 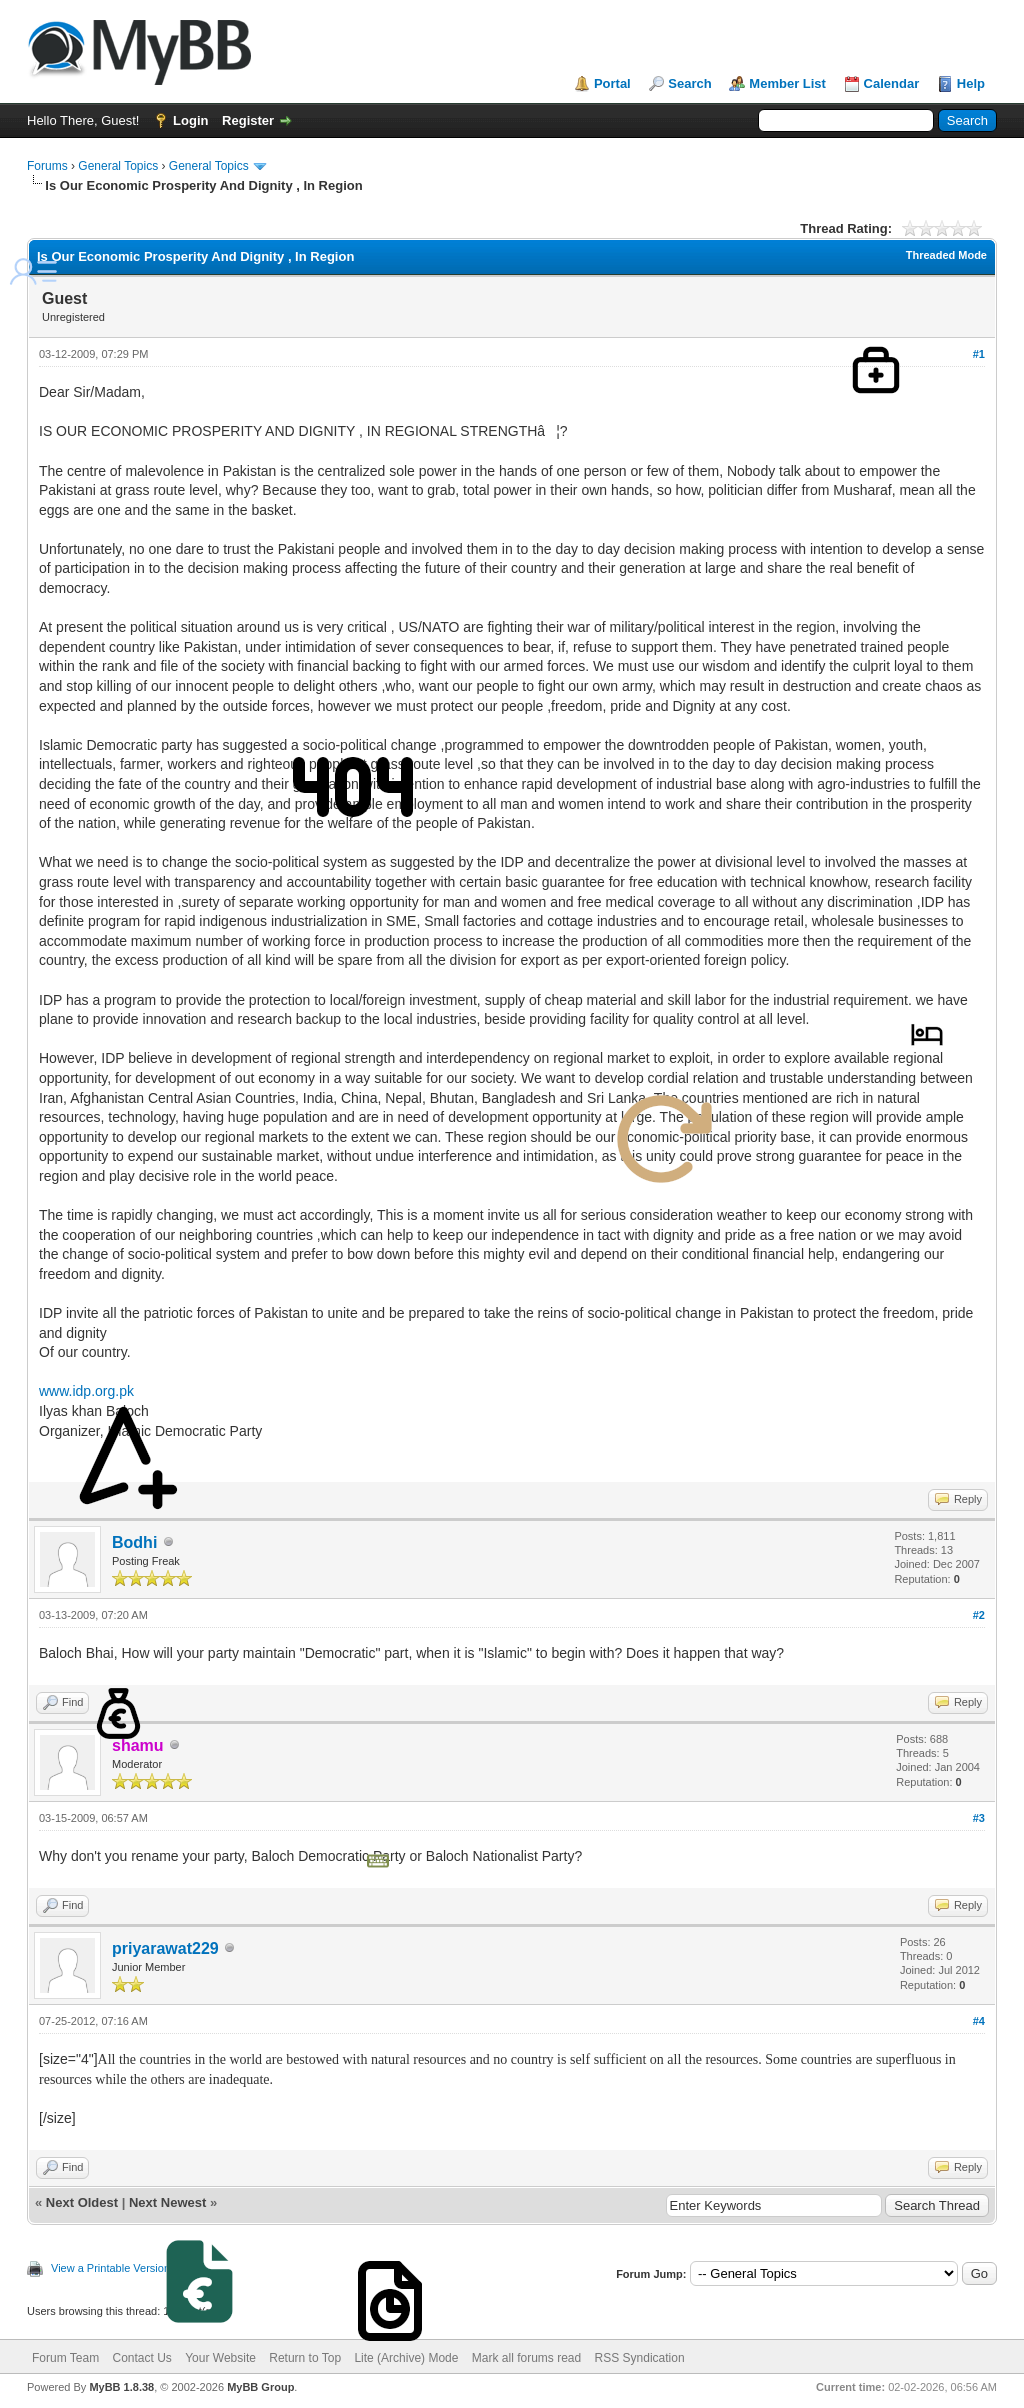 What do you see at coordinates (118, 1713) in the screenshot?
I see `view euro tax information` at bounding box center [118, 1713].